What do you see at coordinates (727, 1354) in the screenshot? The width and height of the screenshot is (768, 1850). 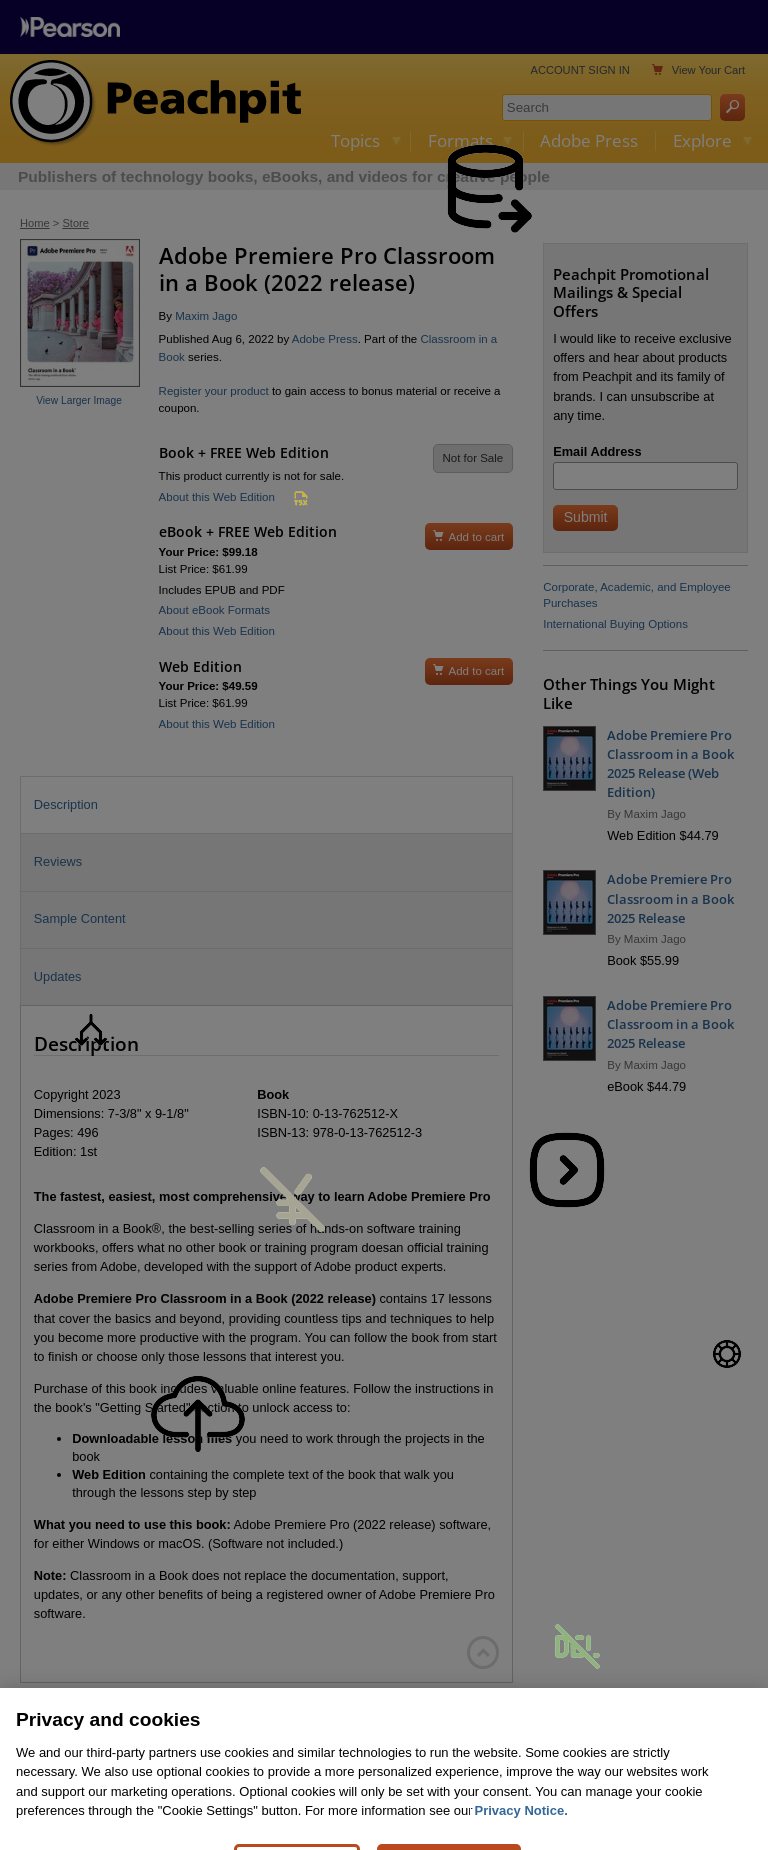 I see `open VSCO photo editing app` at bounding box center [727, 1354].